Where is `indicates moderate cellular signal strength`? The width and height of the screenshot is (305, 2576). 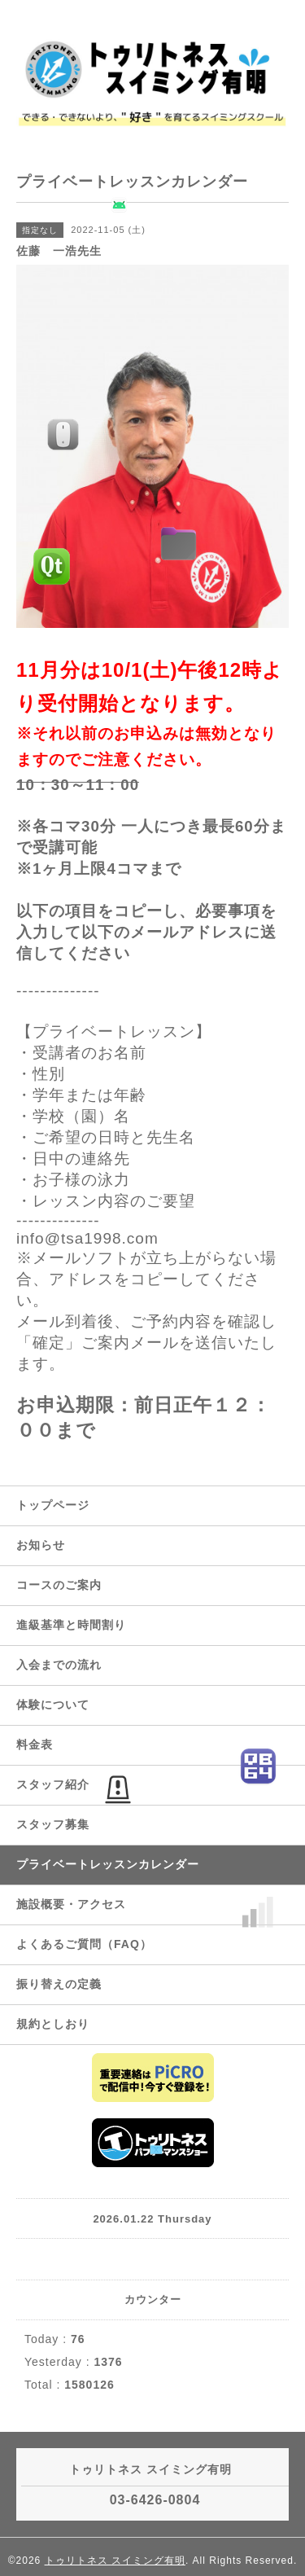 indicates moderate cellular signal strength is located at coordinates (259, 1913).